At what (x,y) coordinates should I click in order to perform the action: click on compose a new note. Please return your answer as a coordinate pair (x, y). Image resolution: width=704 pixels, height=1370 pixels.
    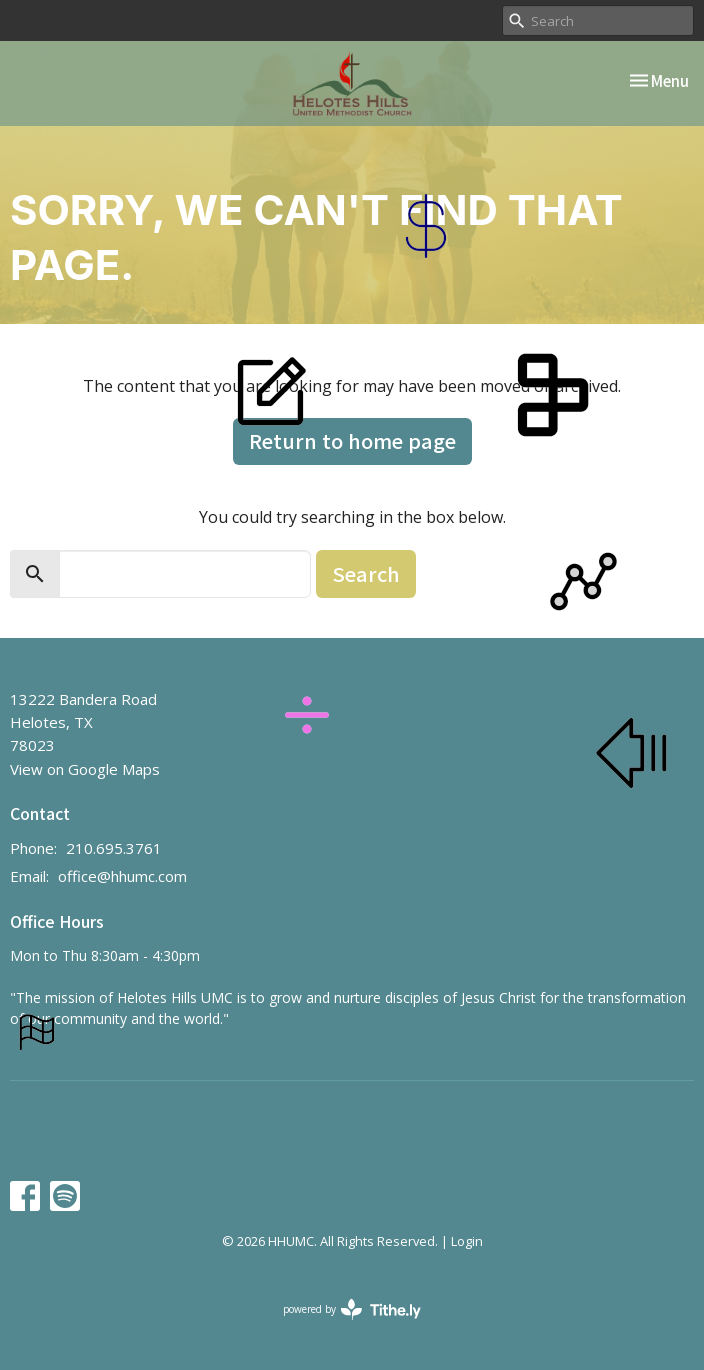
    Looking at the image, I should click on (270, 392).